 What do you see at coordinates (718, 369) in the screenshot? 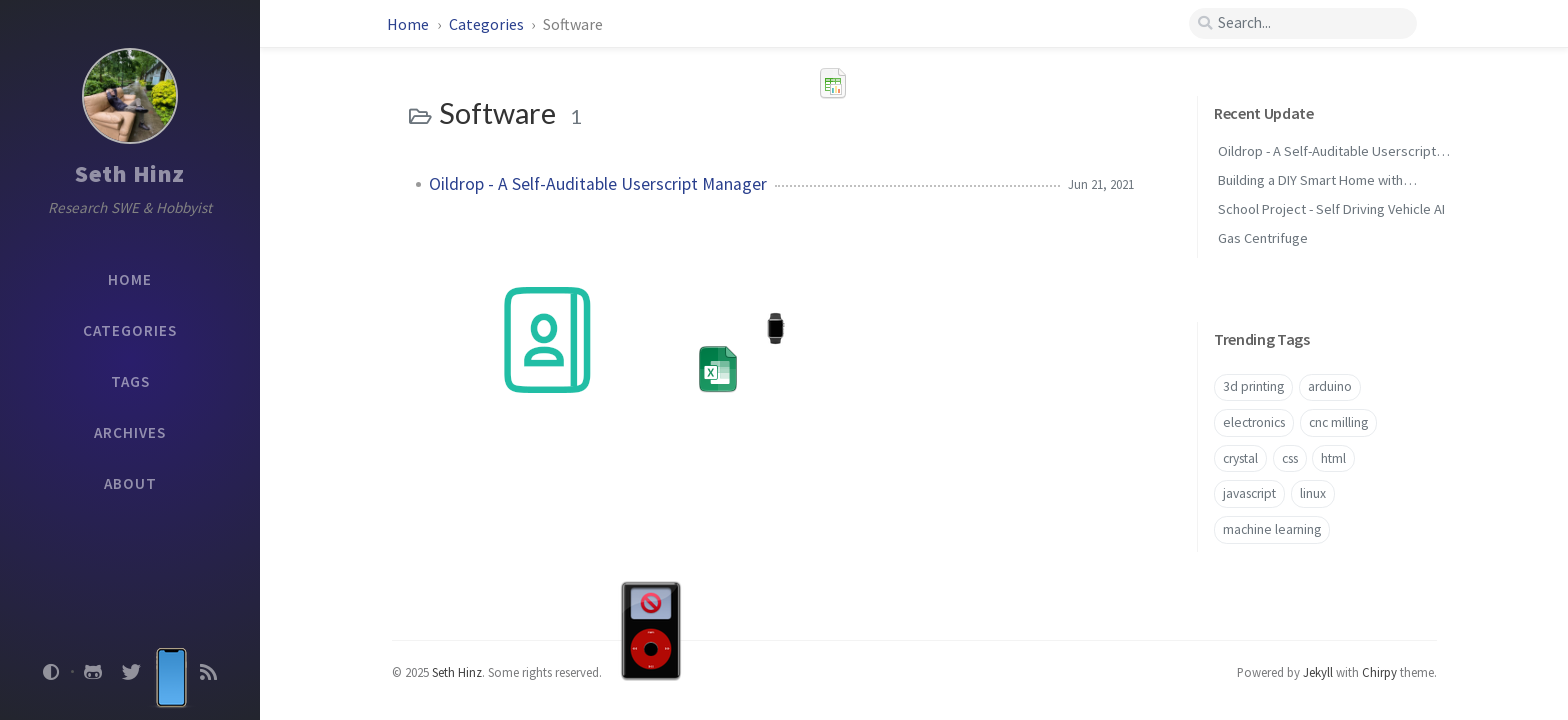
I see `open a Microsoft Excel spreadsheet file` at bounding box center [718, 369].